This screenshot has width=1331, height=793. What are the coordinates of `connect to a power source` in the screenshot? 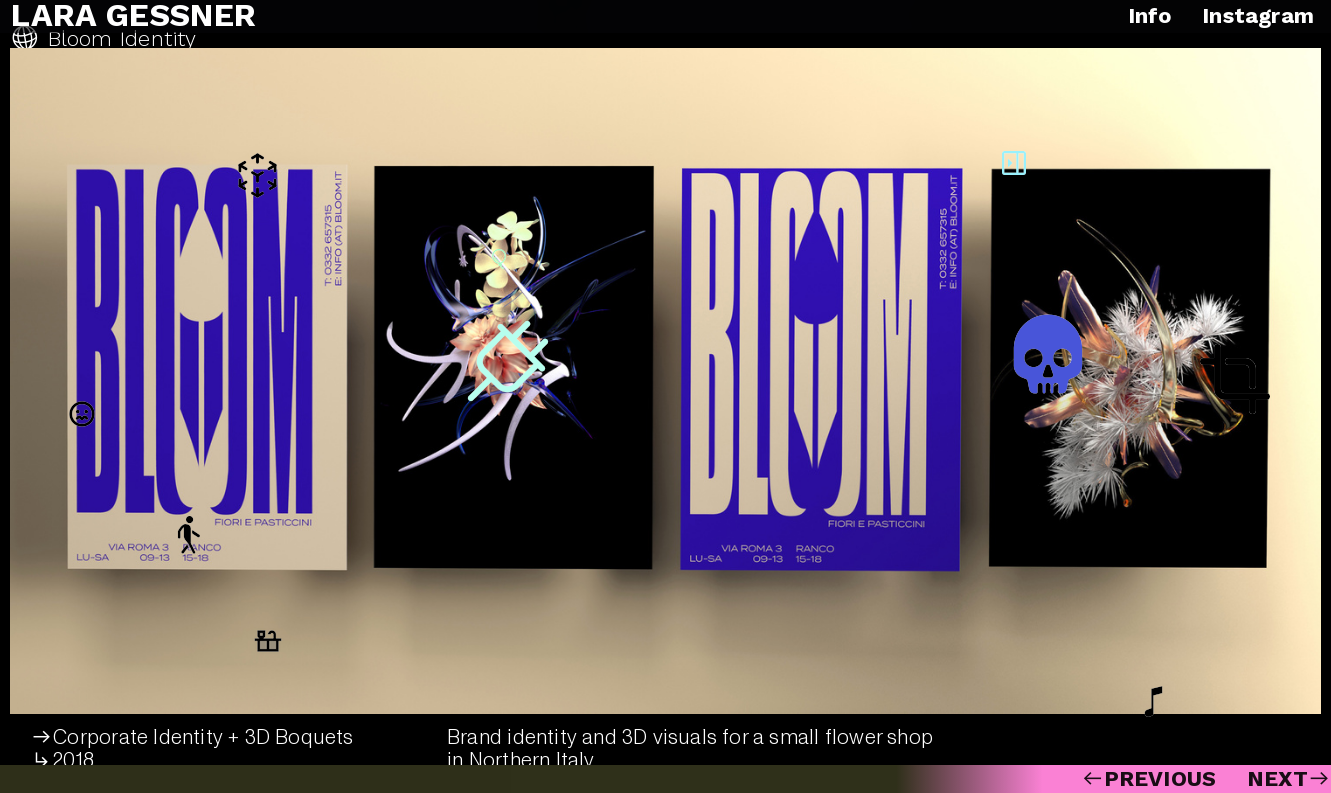 It's located at (506, 362).